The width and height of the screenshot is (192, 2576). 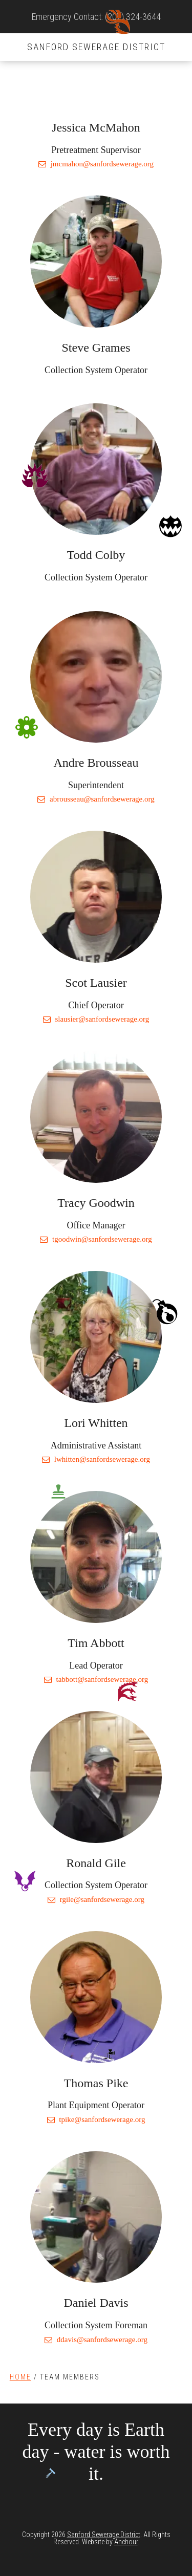 I want to click on activate a power-up or special ability, so click(x=35, y=474).